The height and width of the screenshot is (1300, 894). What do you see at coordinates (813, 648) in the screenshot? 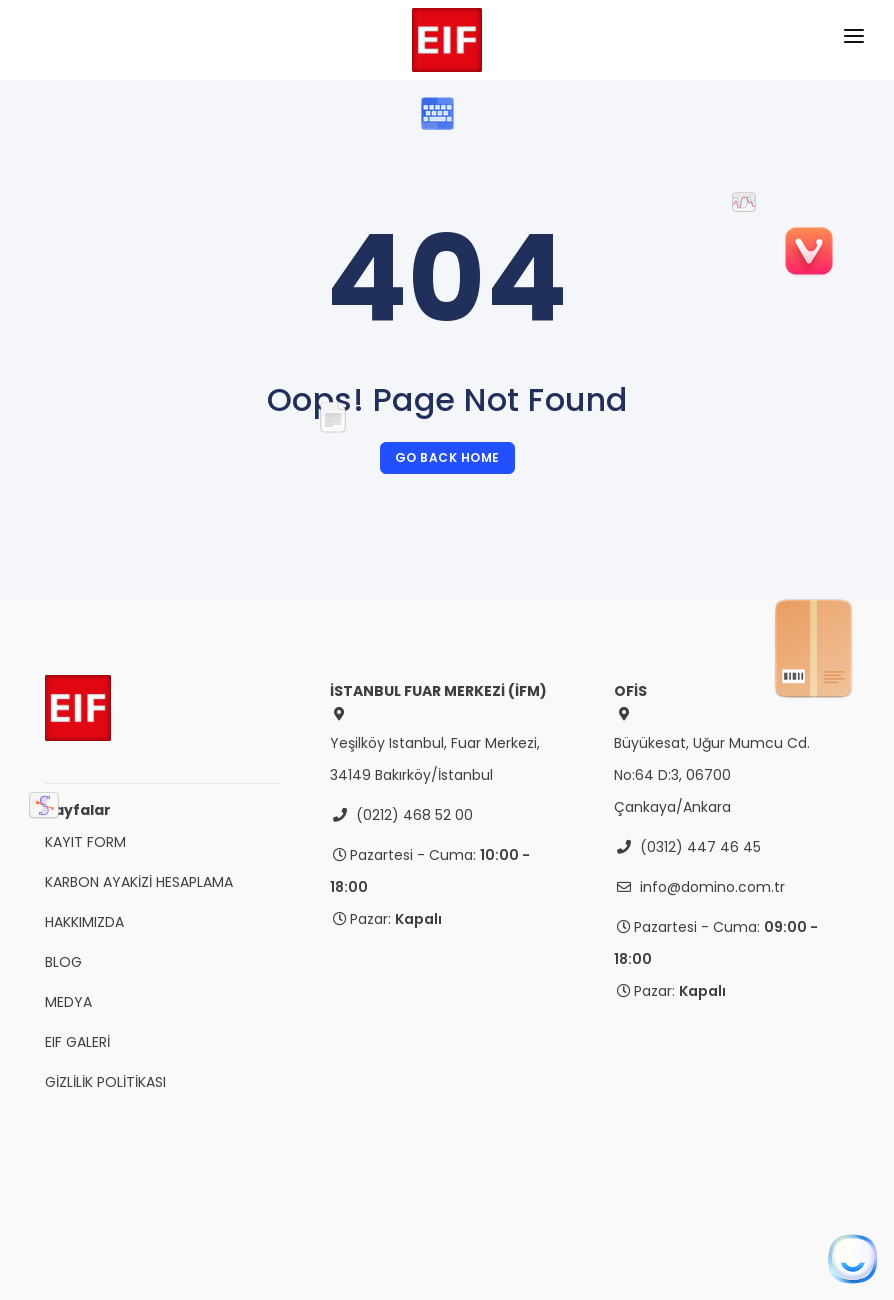
I see `open package manager application` at bounding box center [813, 648].